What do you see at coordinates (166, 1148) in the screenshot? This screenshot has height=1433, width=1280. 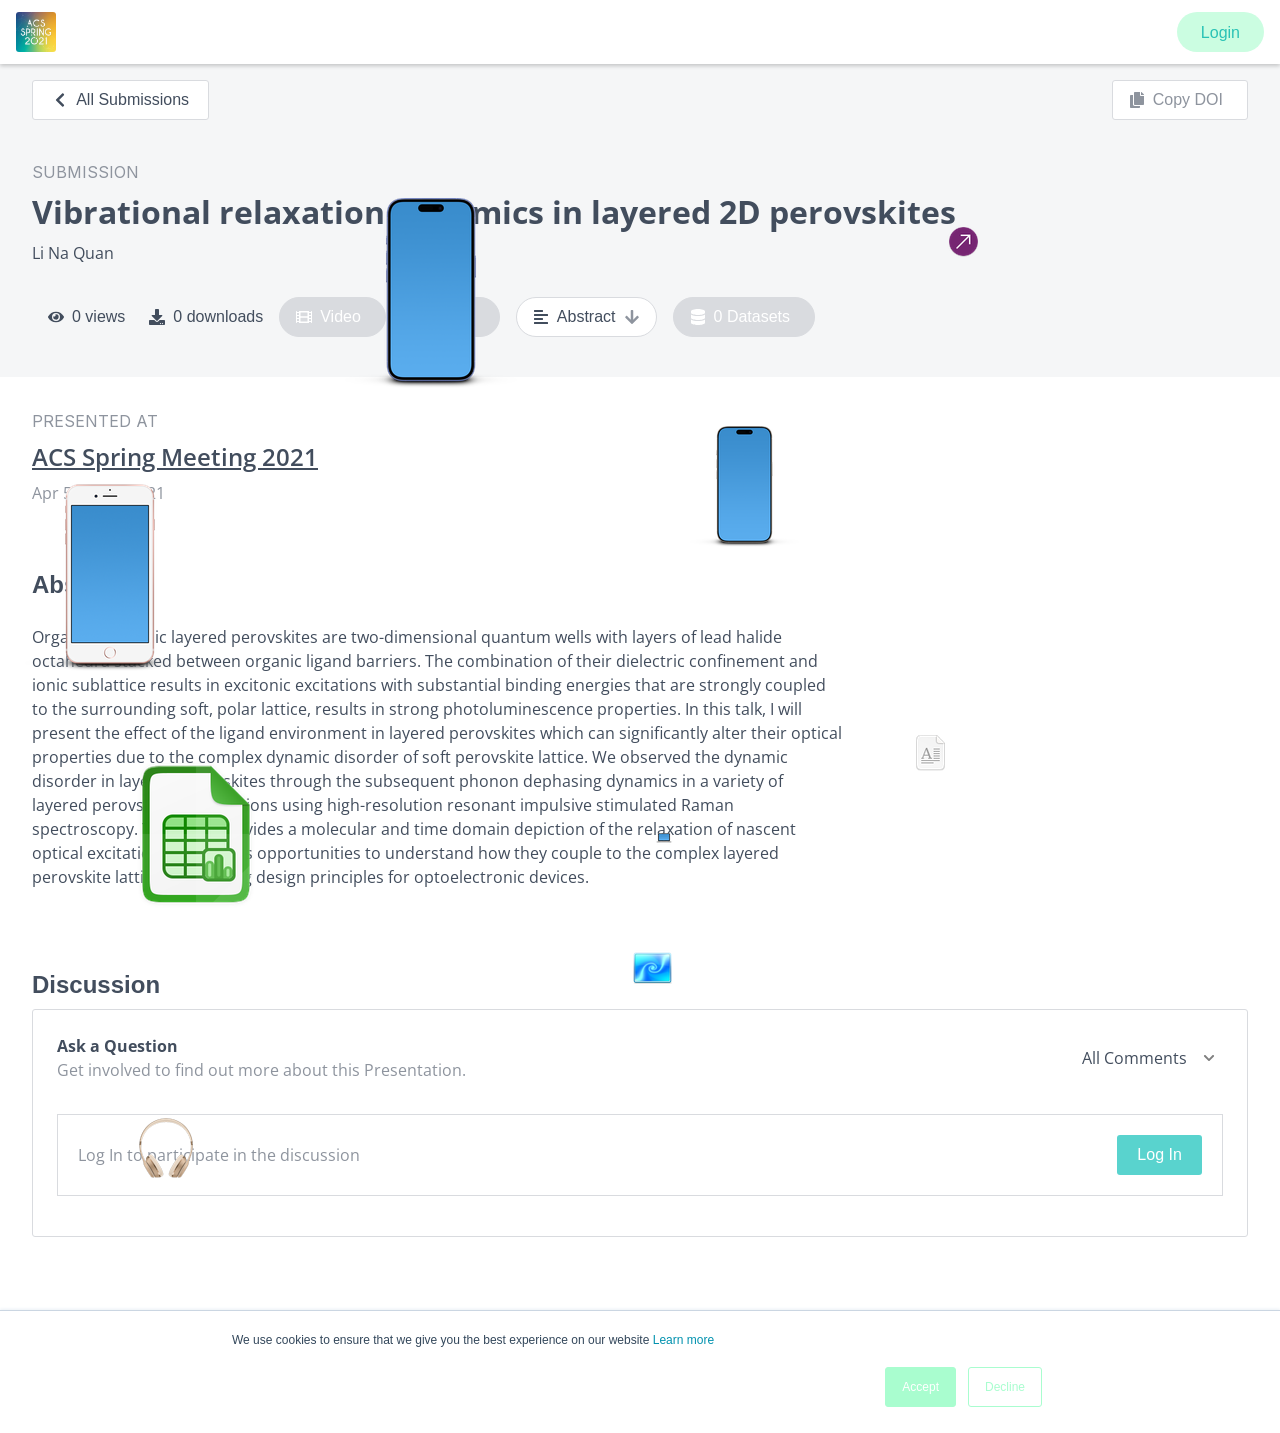 I see `connect bluetooth headphones` at bounding box center [166, 1148].